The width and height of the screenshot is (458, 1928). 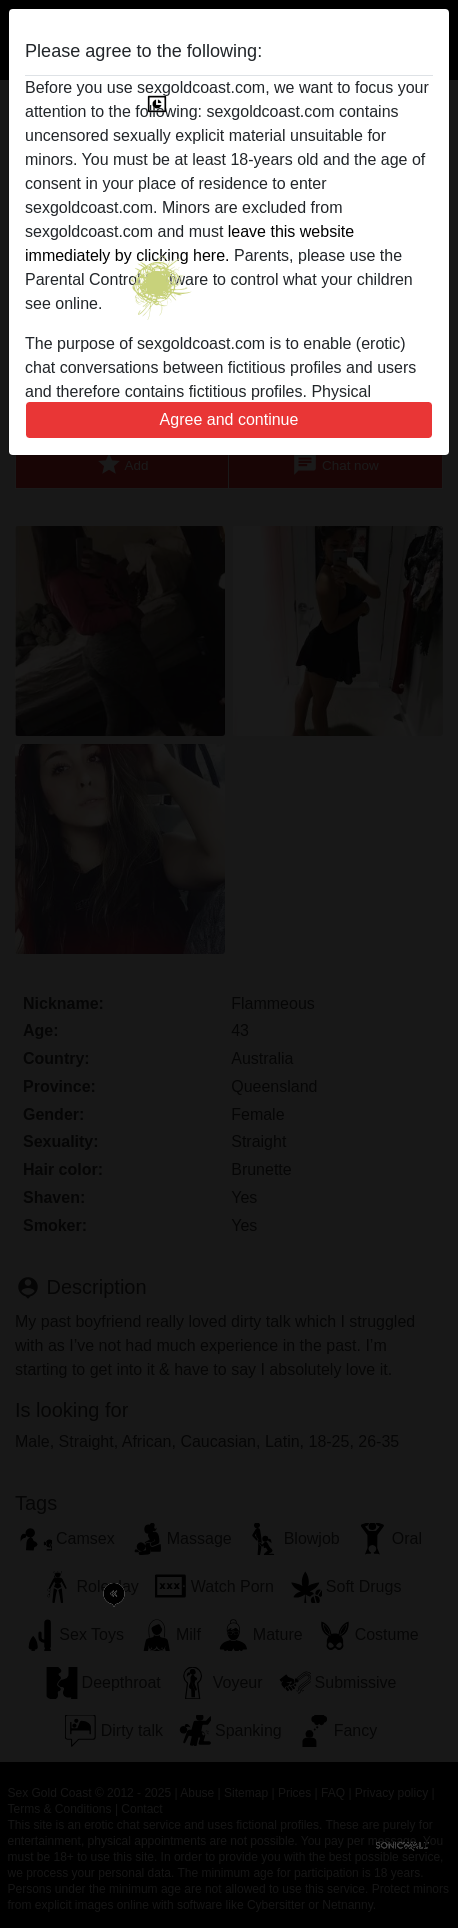 I want to click on visit the les libraires bookstore platform, so click(x=114, y=1595).